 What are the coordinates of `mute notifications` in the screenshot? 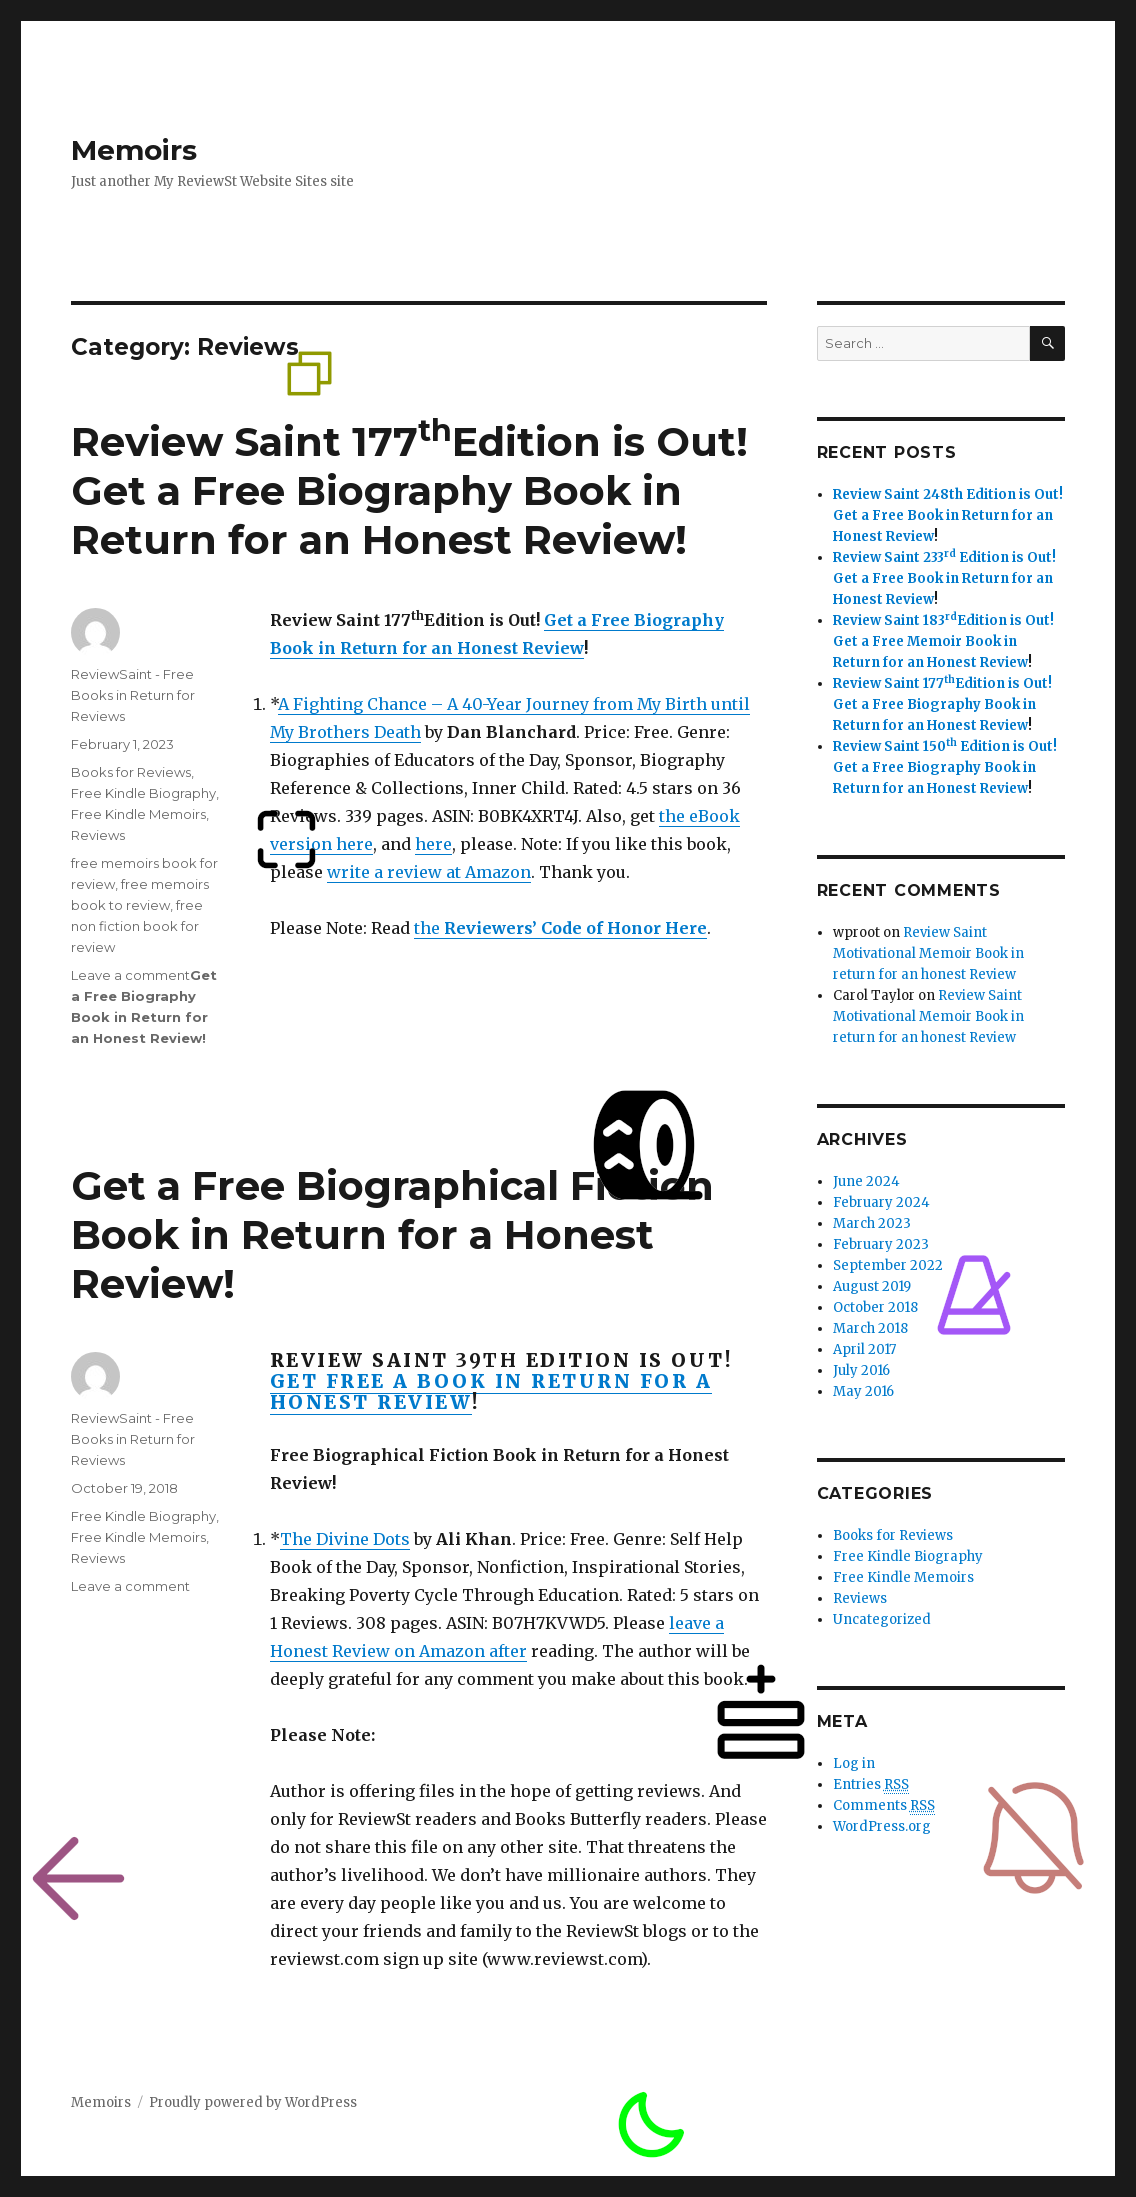 It's located at (1035, 1838).